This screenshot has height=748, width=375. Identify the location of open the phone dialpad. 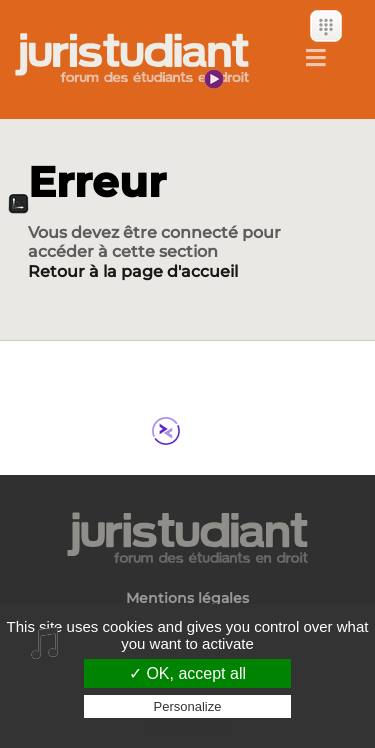
(326, 26).